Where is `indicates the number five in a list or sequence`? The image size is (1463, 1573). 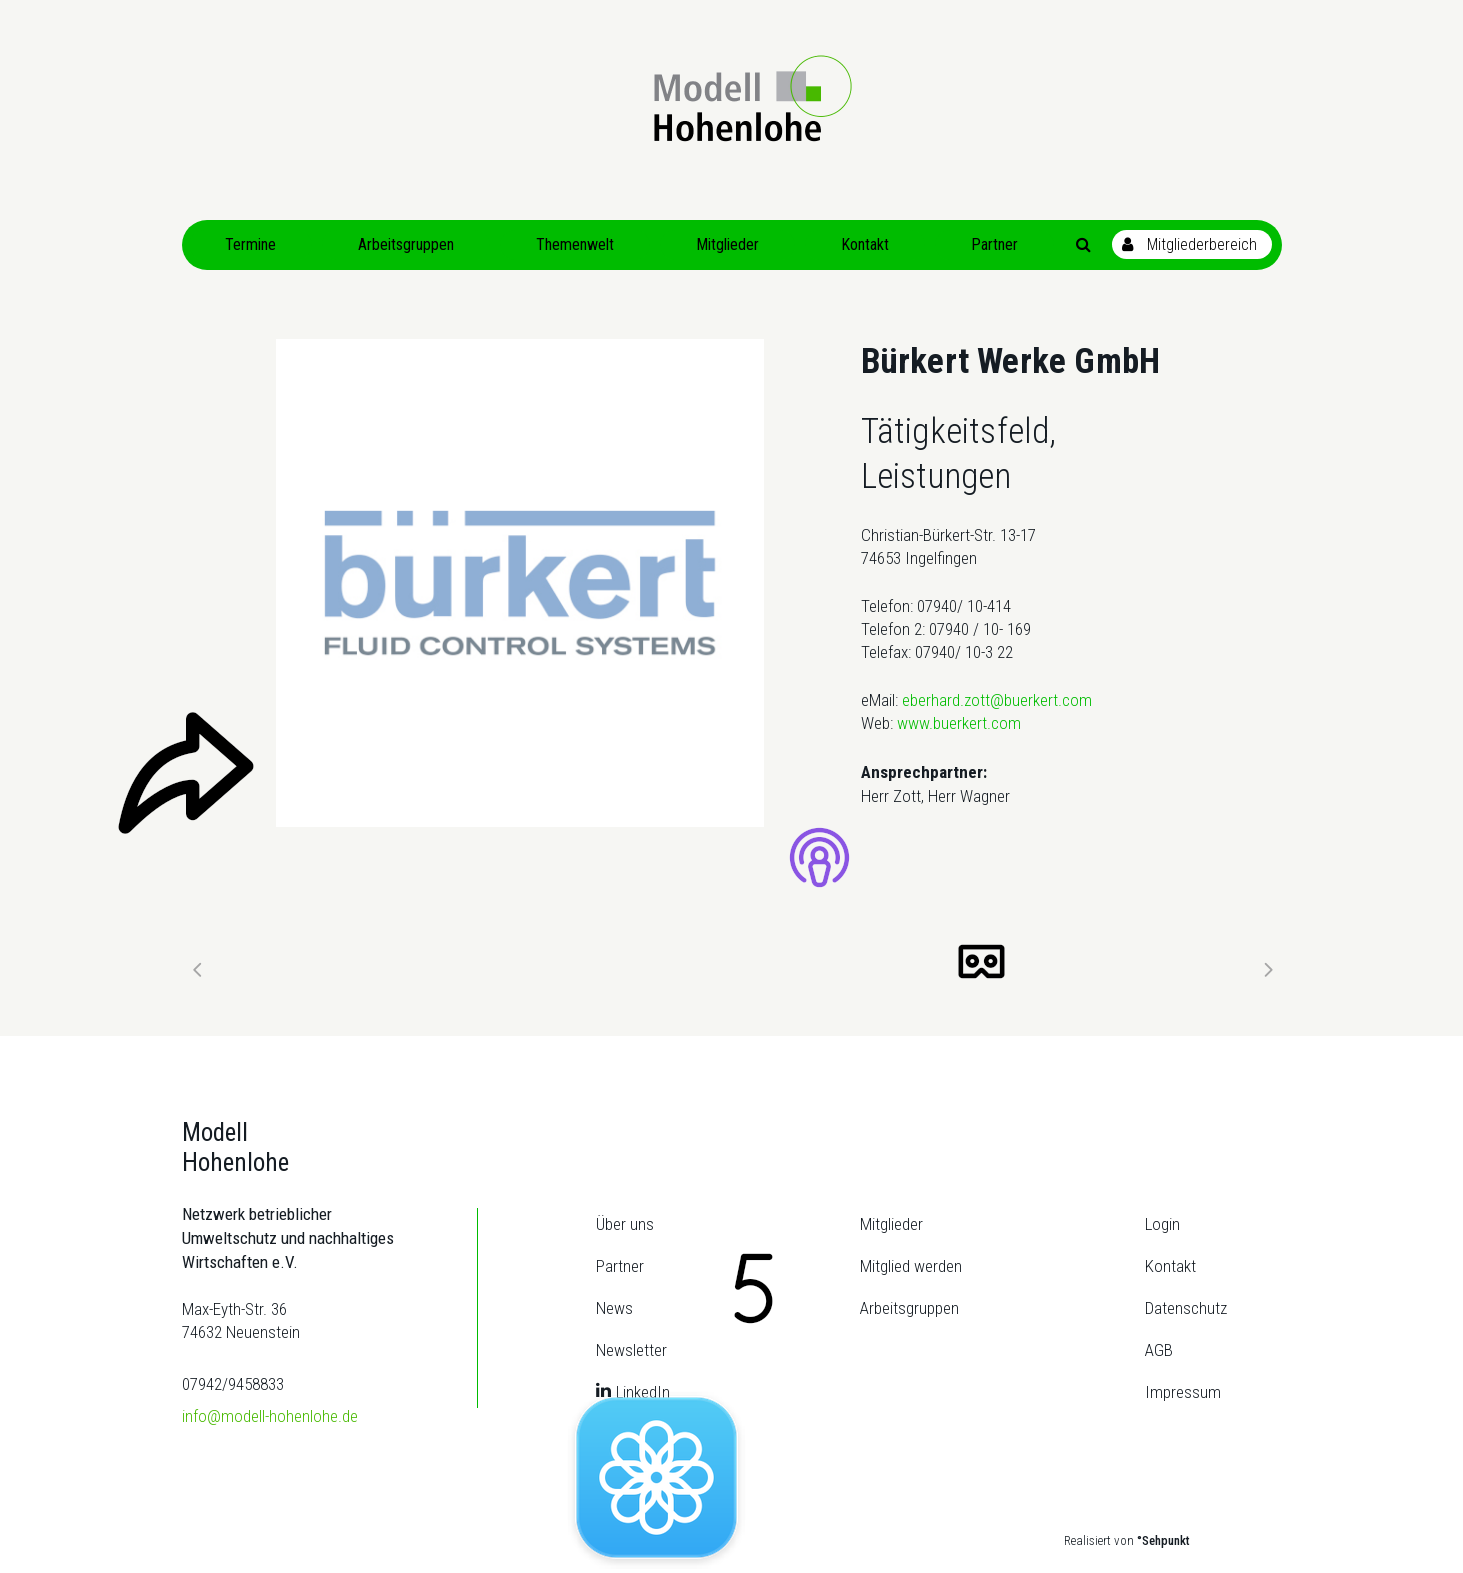 indicates the number five in a list or sequence is located at coordinates (753, 1288).